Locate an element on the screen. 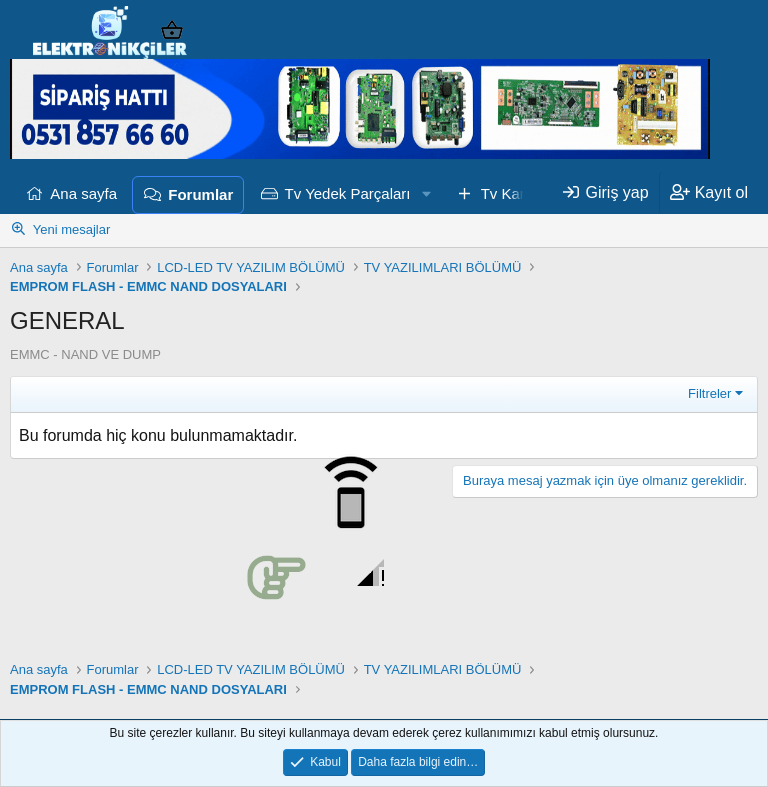 The image size is (768, 787). indicates weak cellular signal with no internet connection is located at coordinates (370, 572).